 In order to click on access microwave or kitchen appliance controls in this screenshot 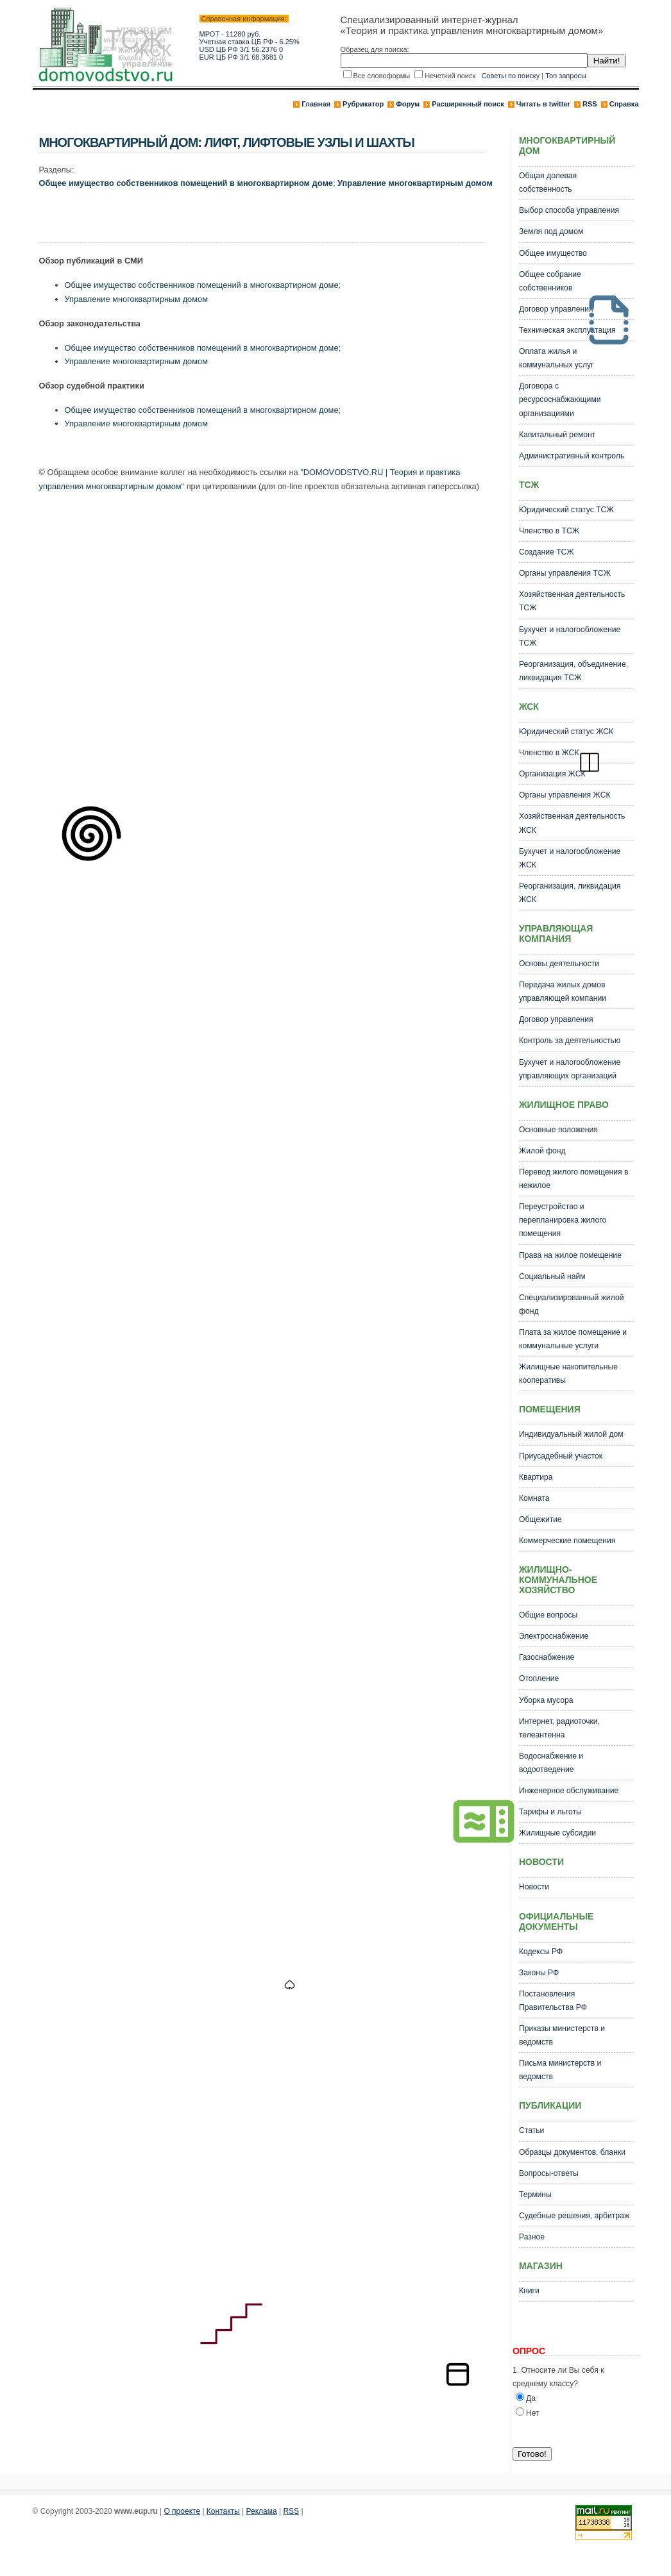, I will do `click(484, 1821)`.